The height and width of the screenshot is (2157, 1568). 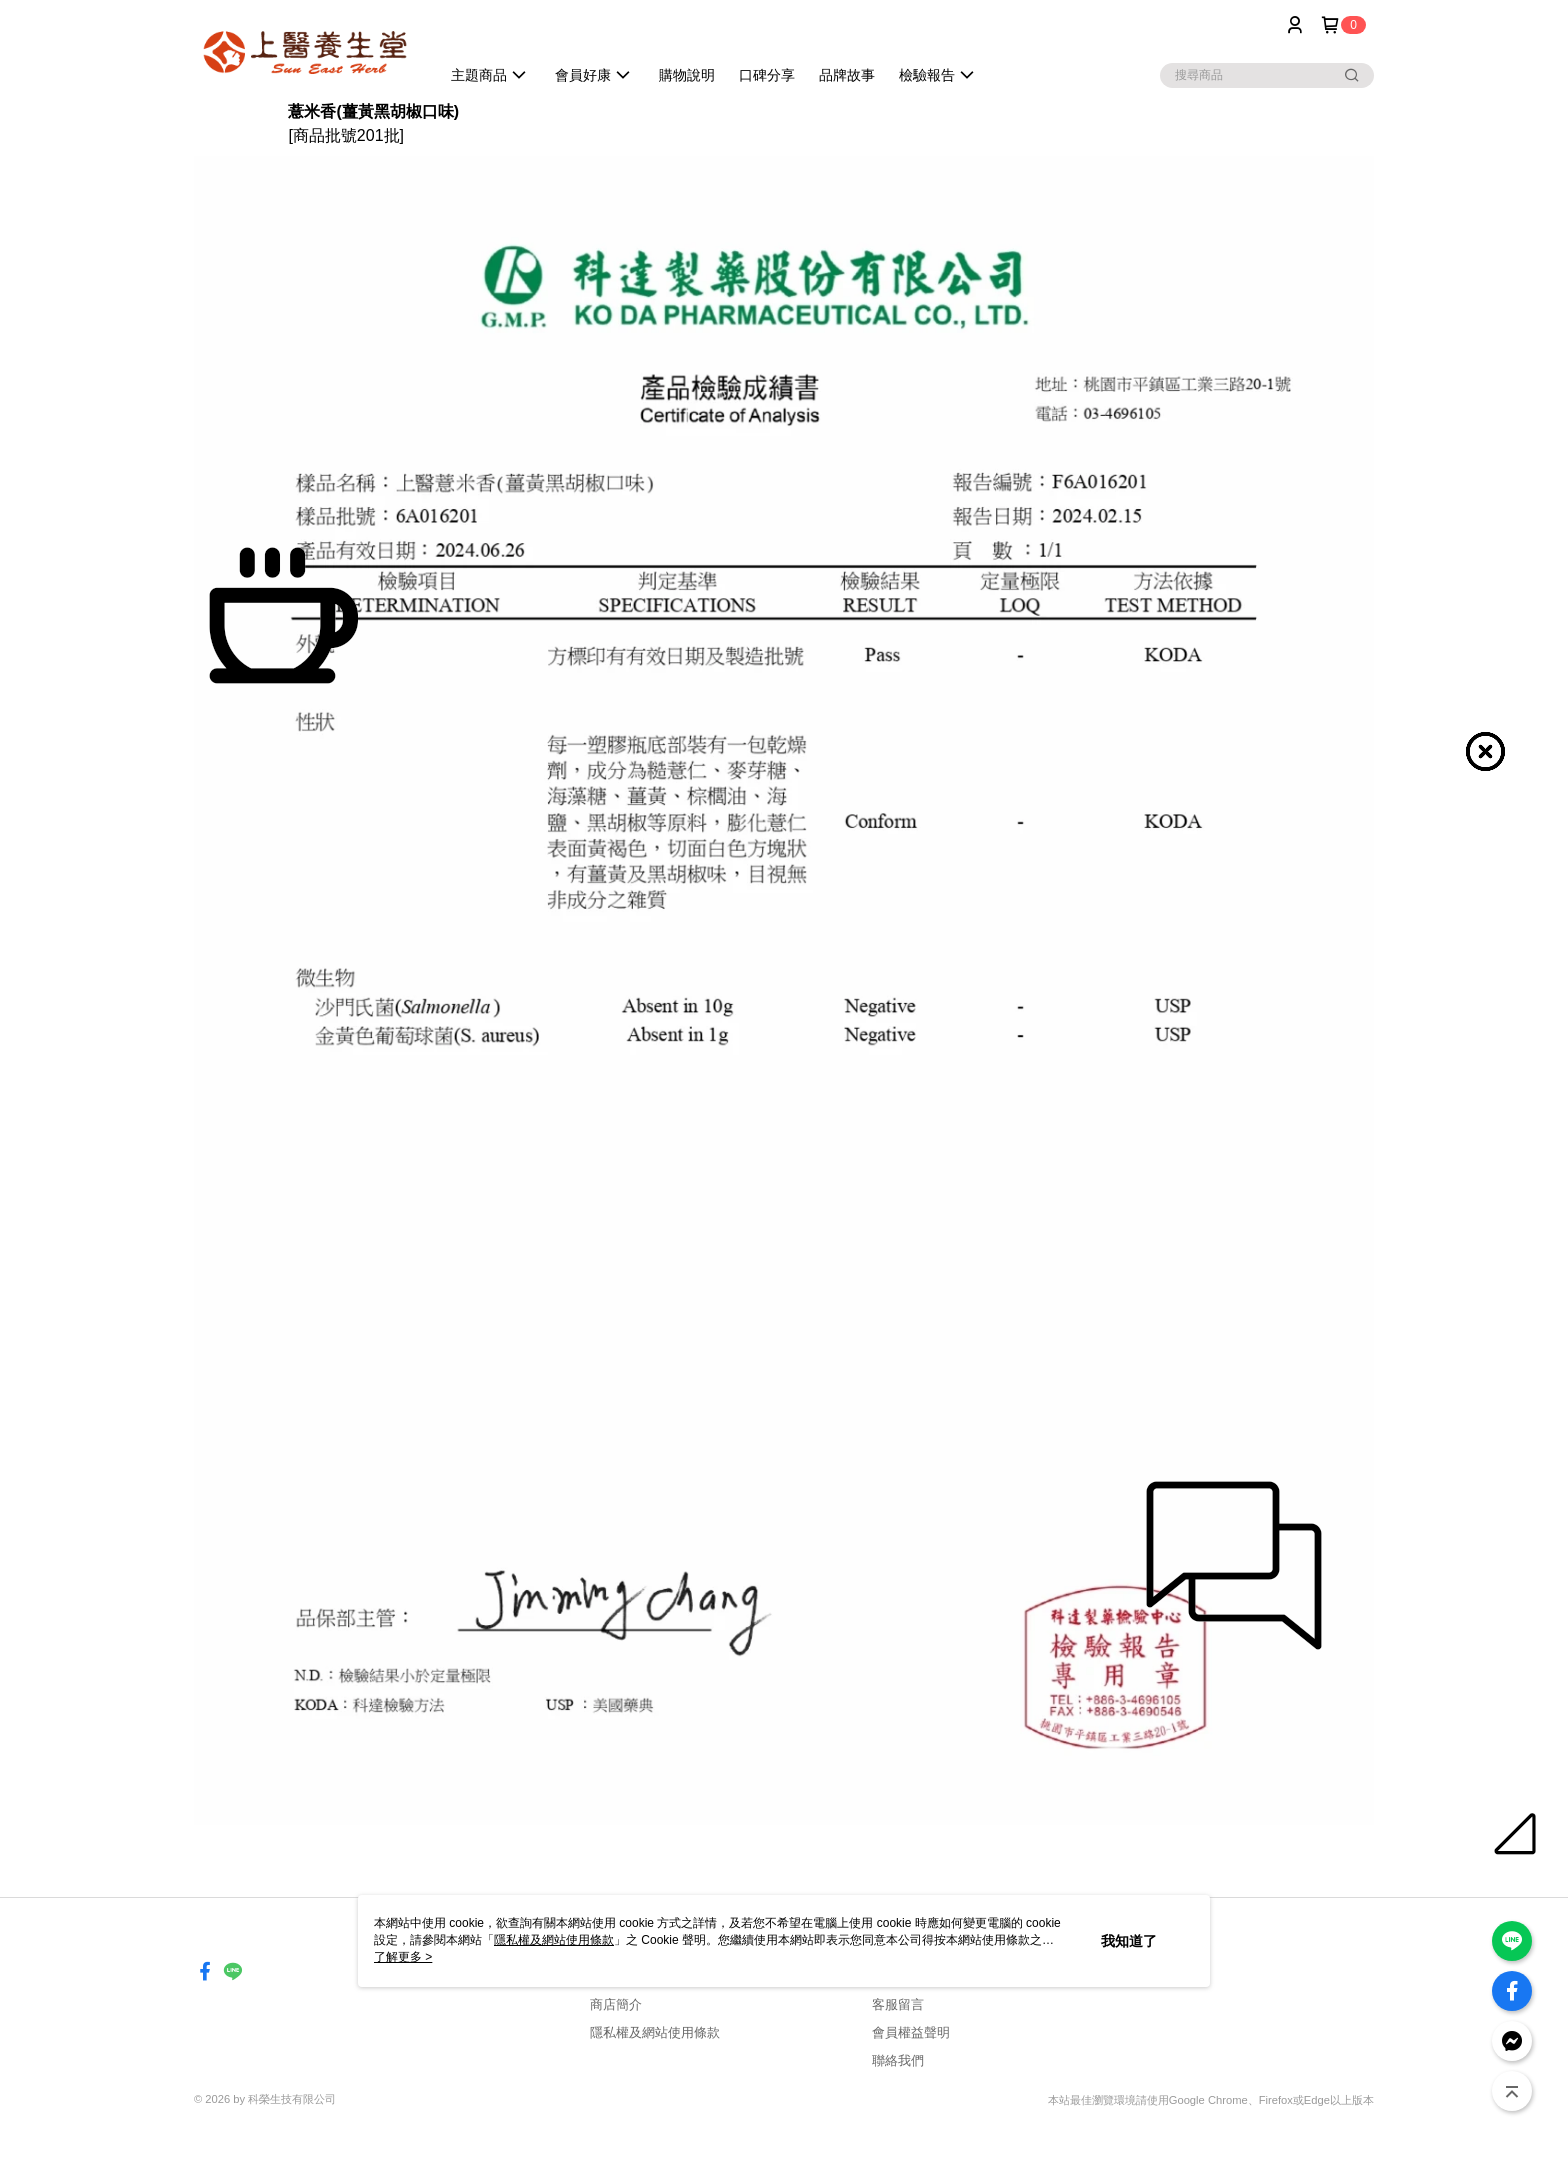 I want to click on open your conversations, so click(x=1234, y=1562).